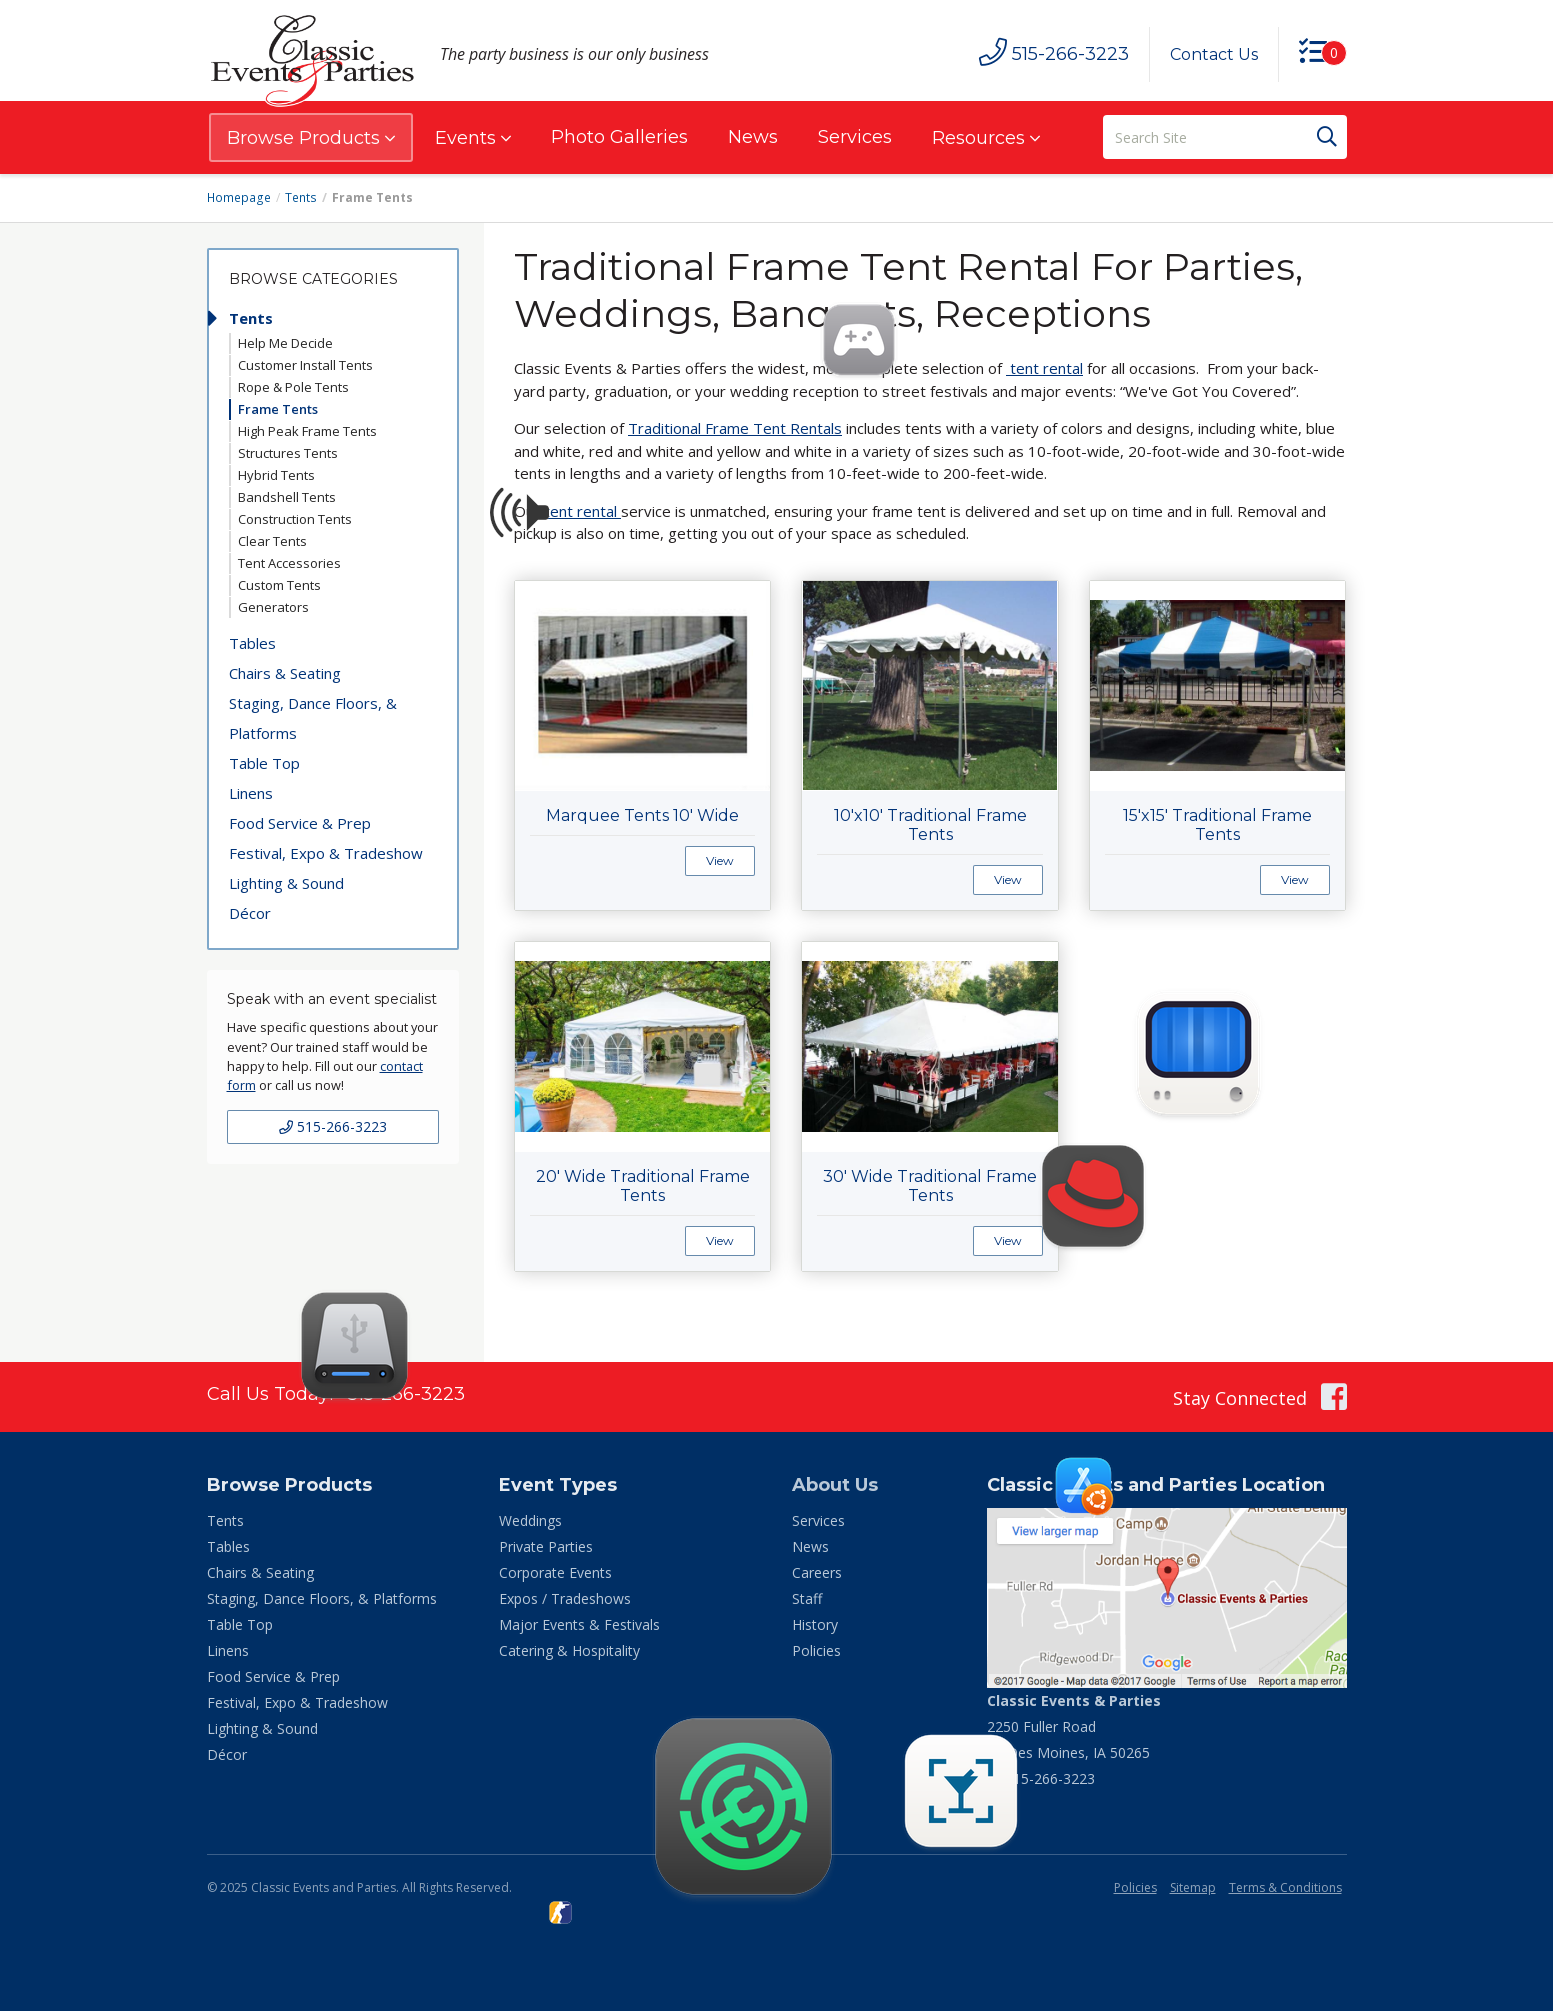  Describe the element at coordinates (519, 512) in the screenshot. I see `adjust speaker volume settings` at that location.